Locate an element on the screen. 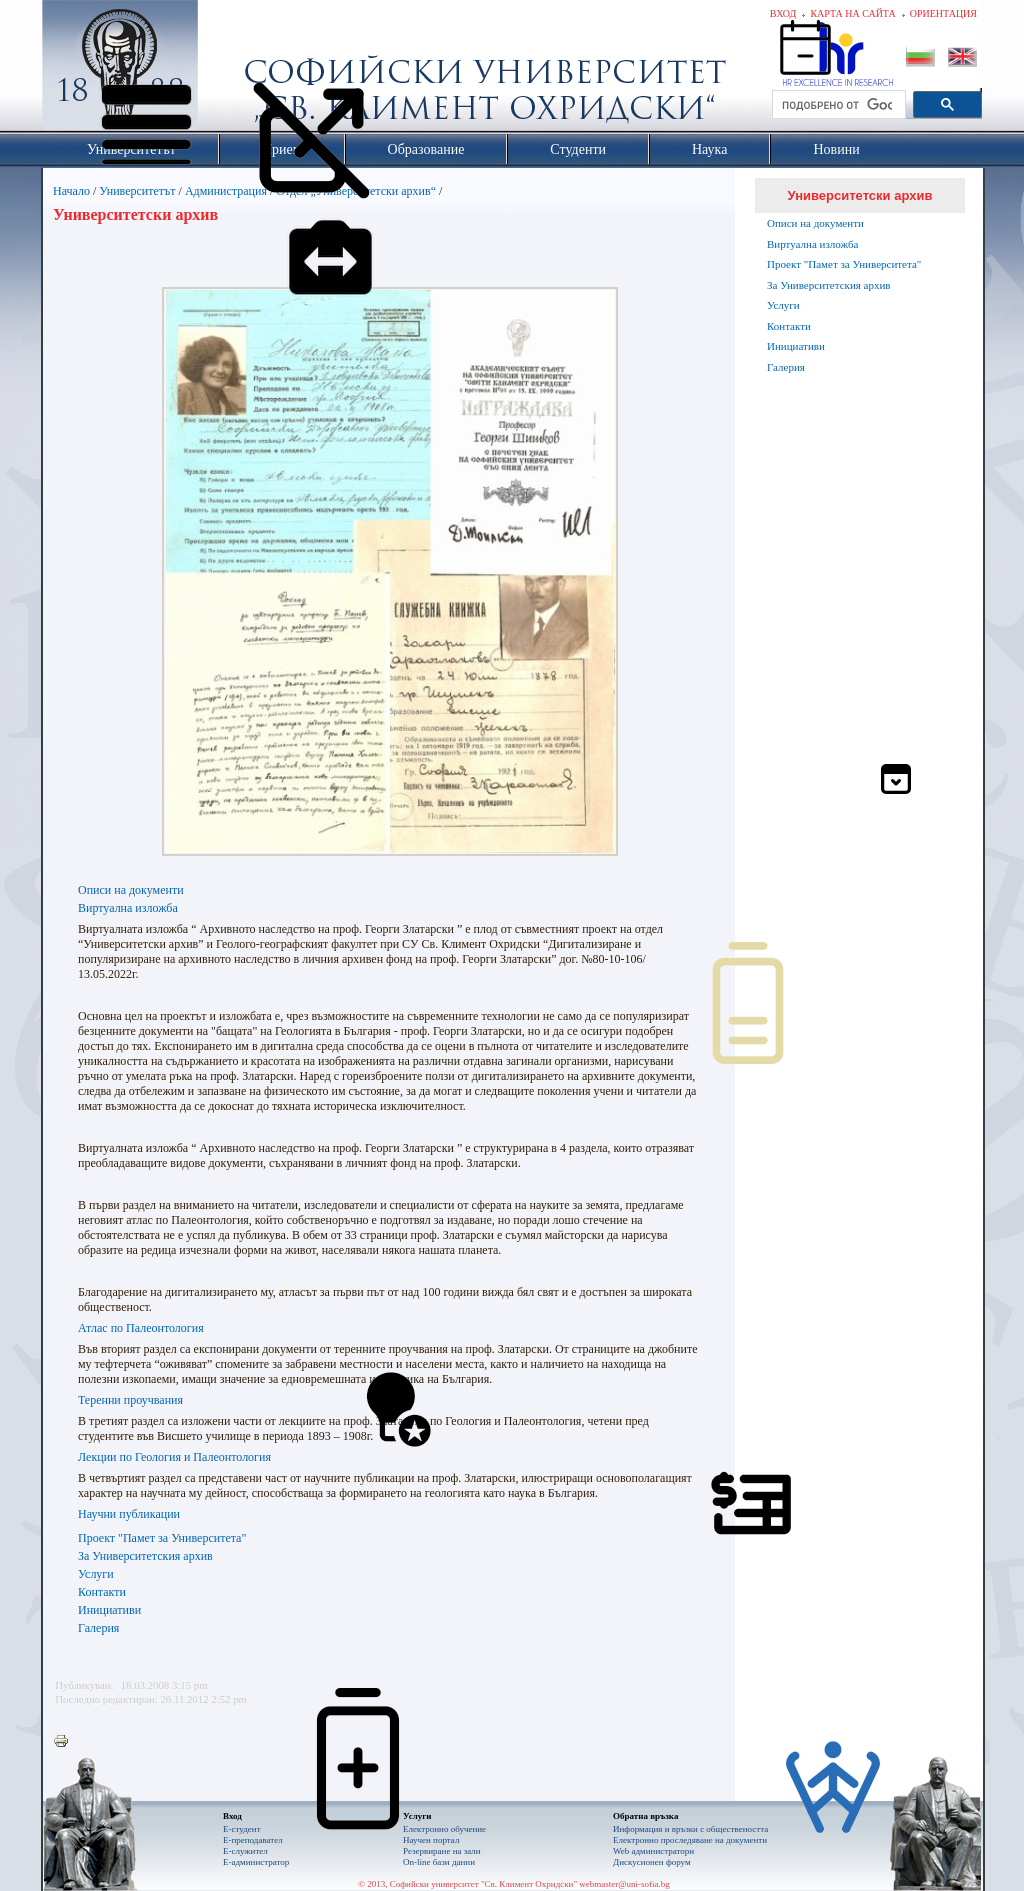 This screenshot has width=1024, height=1891. switch between front and rear camera is located at coordinates (330, 261).